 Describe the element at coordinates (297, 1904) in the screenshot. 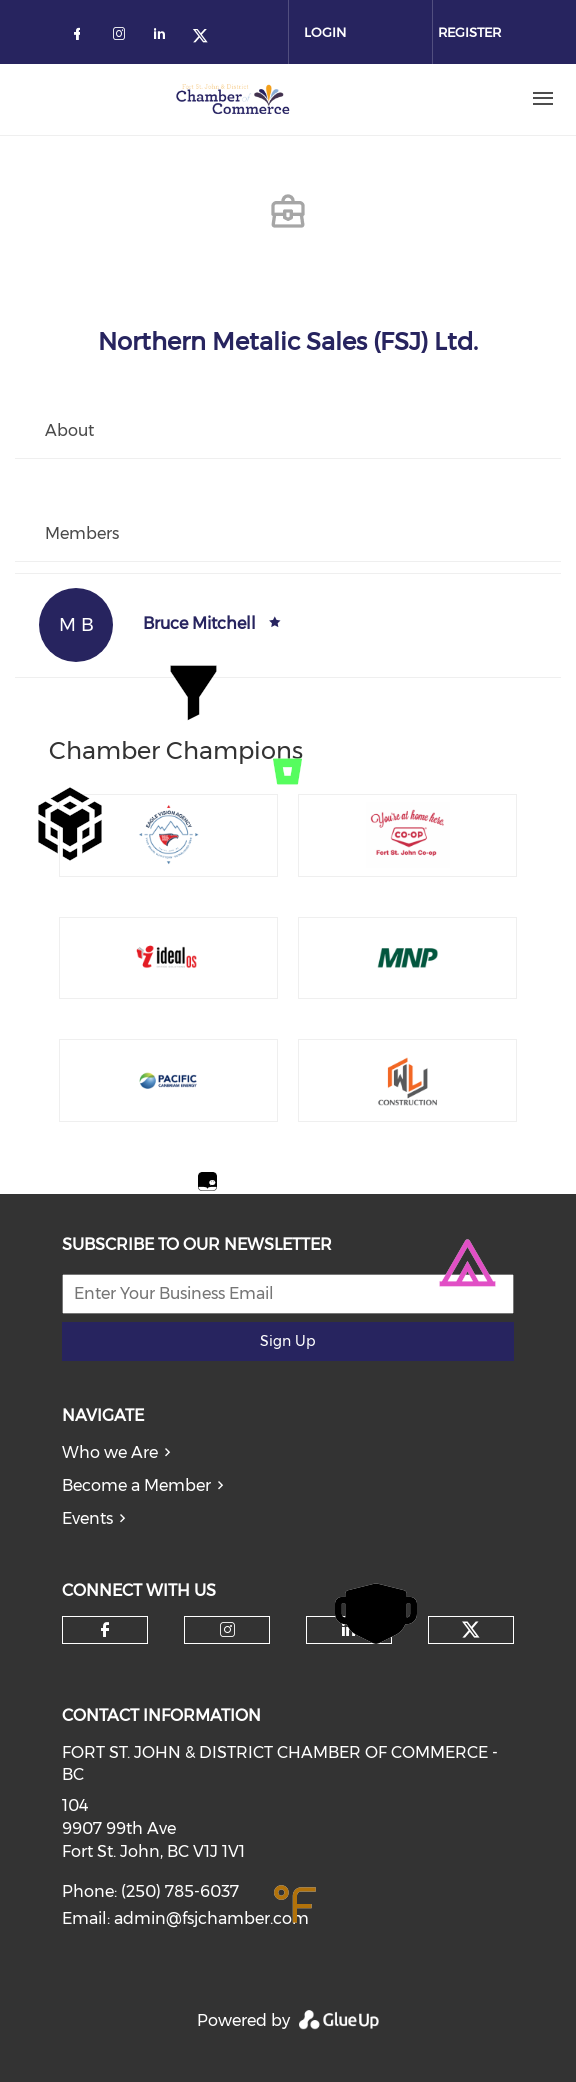

I see `indicates temperature displayed in fahrenheit` at that location.